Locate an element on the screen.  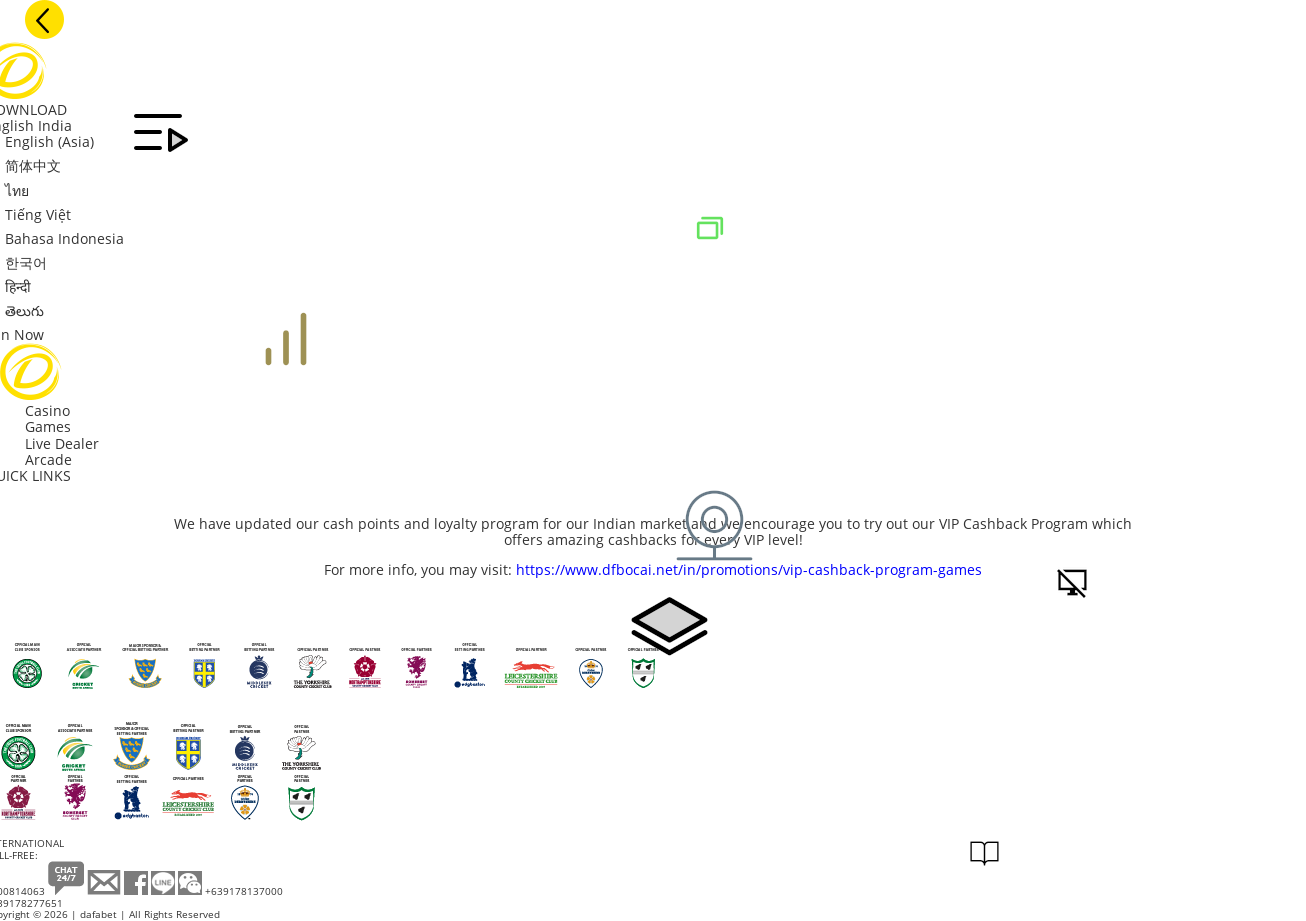
desktop access is currently disabled is located at coordinates (1072, 582).